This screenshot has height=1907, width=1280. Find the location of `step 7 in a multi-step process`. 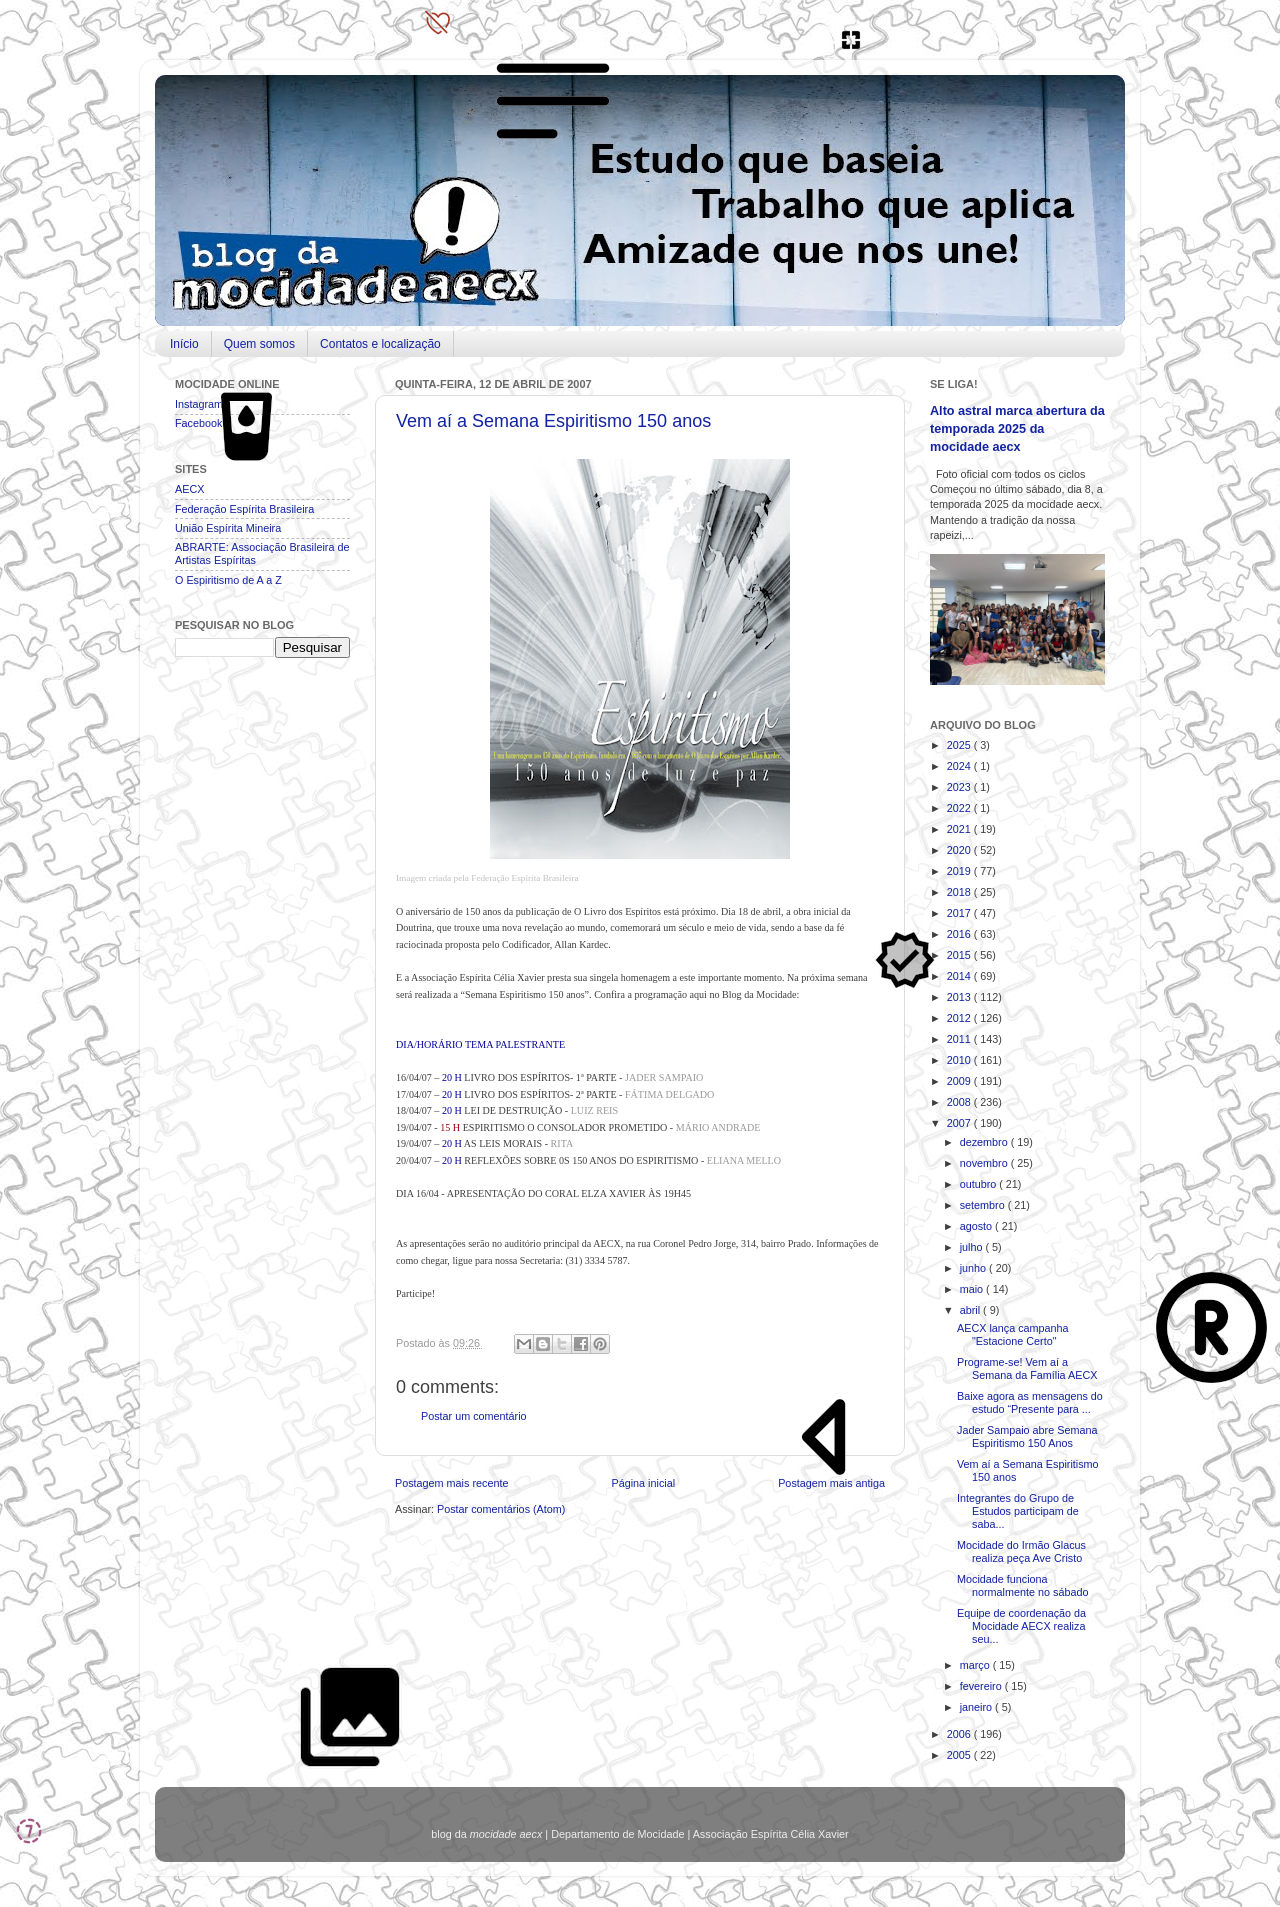

step 7 in a multi-step process is located at coordinates (29, 1831).